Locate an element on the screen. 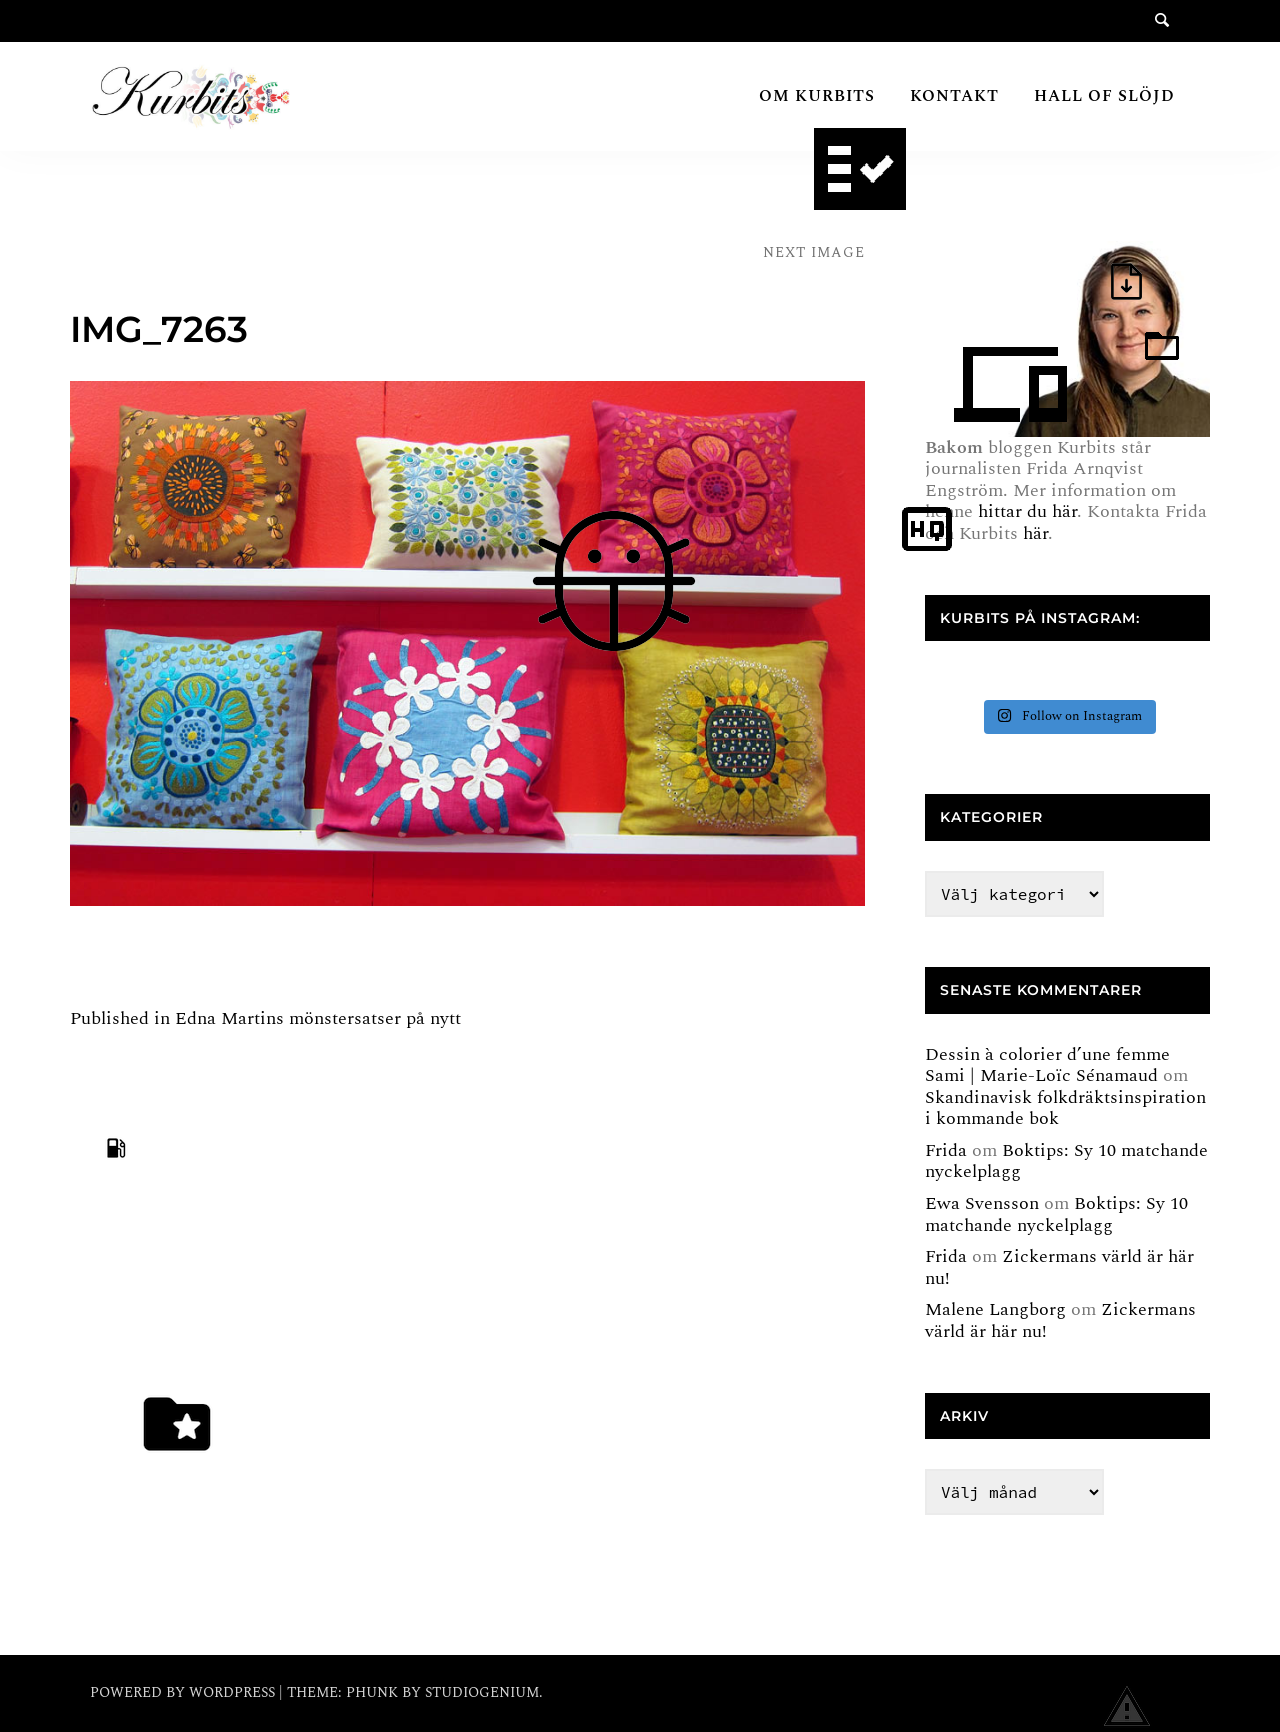  open or access a folder is located at coordinates (1162, 346).